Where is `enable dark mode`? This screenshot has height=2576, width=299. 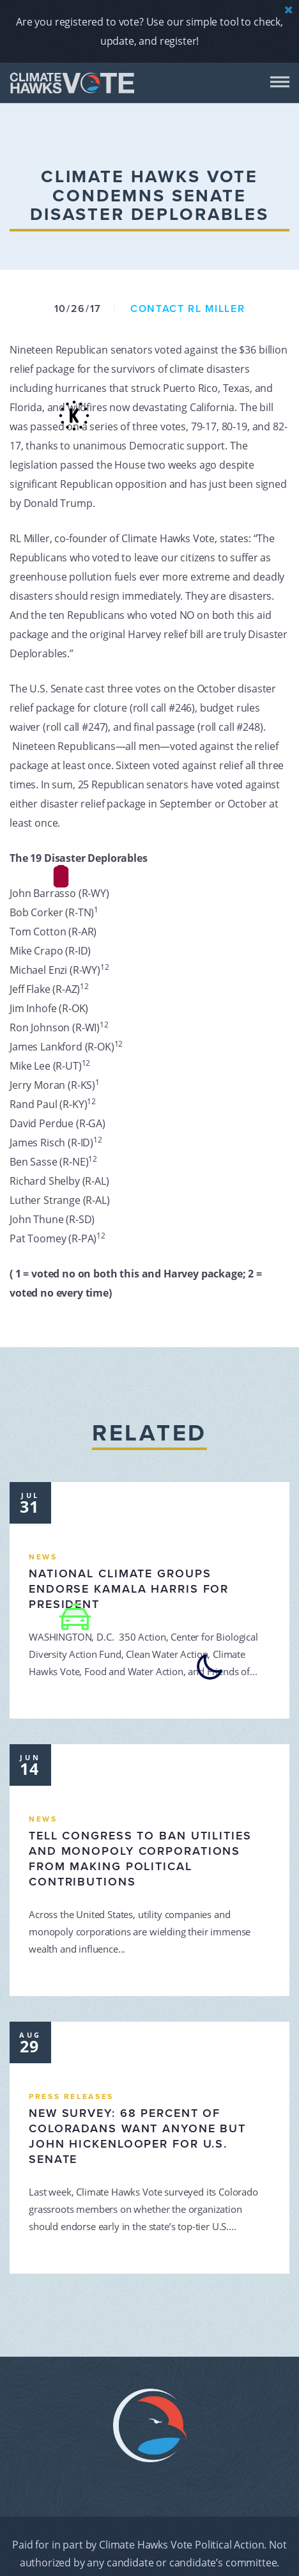
enable dark mode is located at coordinates (210, 1667).